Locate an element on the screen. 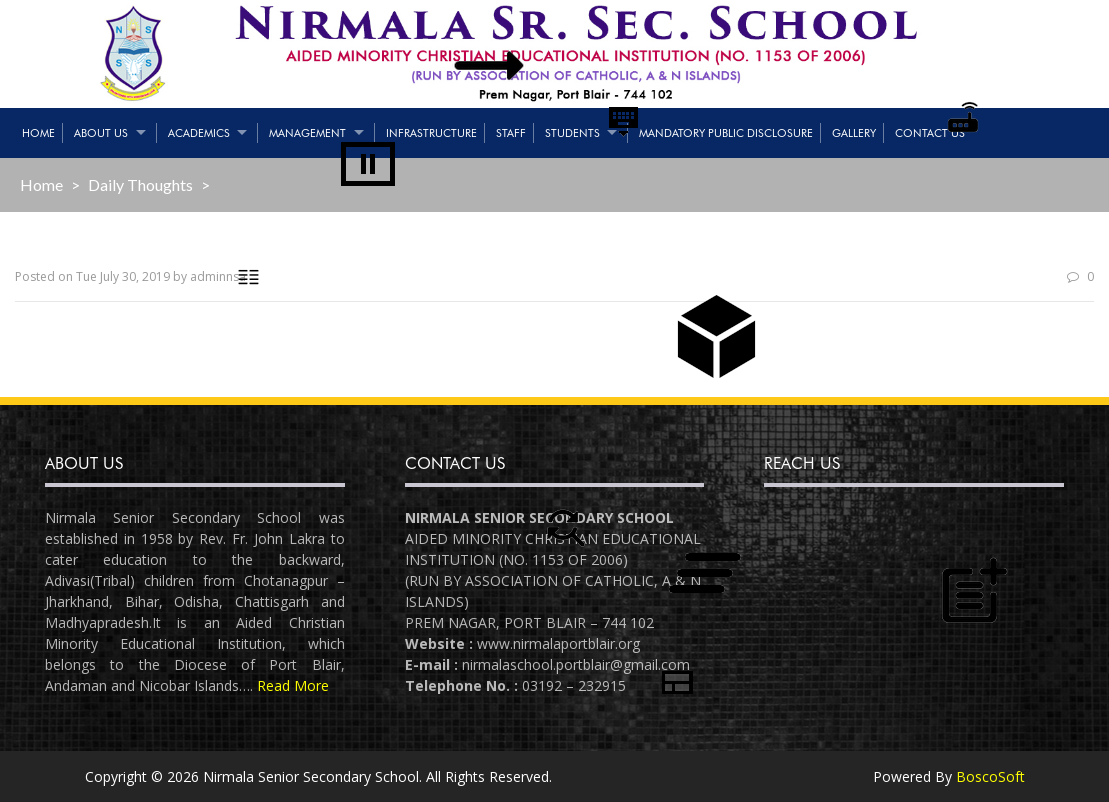 Image resolution: width=1109 pixels, height=802 pixels. create a new post or document is located at coordinates (973, 592).